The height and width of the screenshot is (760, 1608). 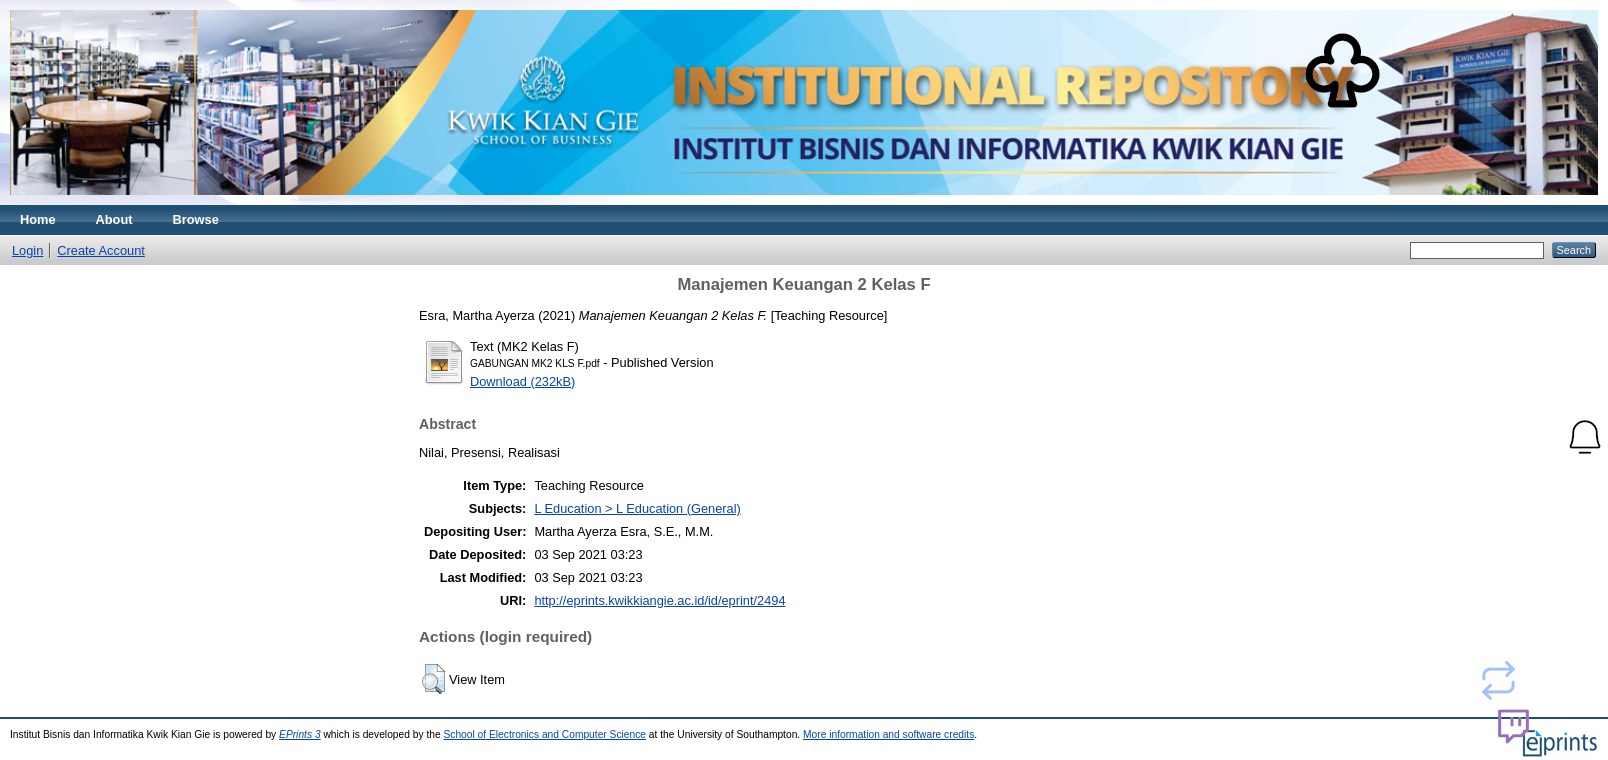 What do you see at coordinates (1498, 680) in the screenshot?
I see `enable repeat or loop mode` at bounding box center [1498, 680].